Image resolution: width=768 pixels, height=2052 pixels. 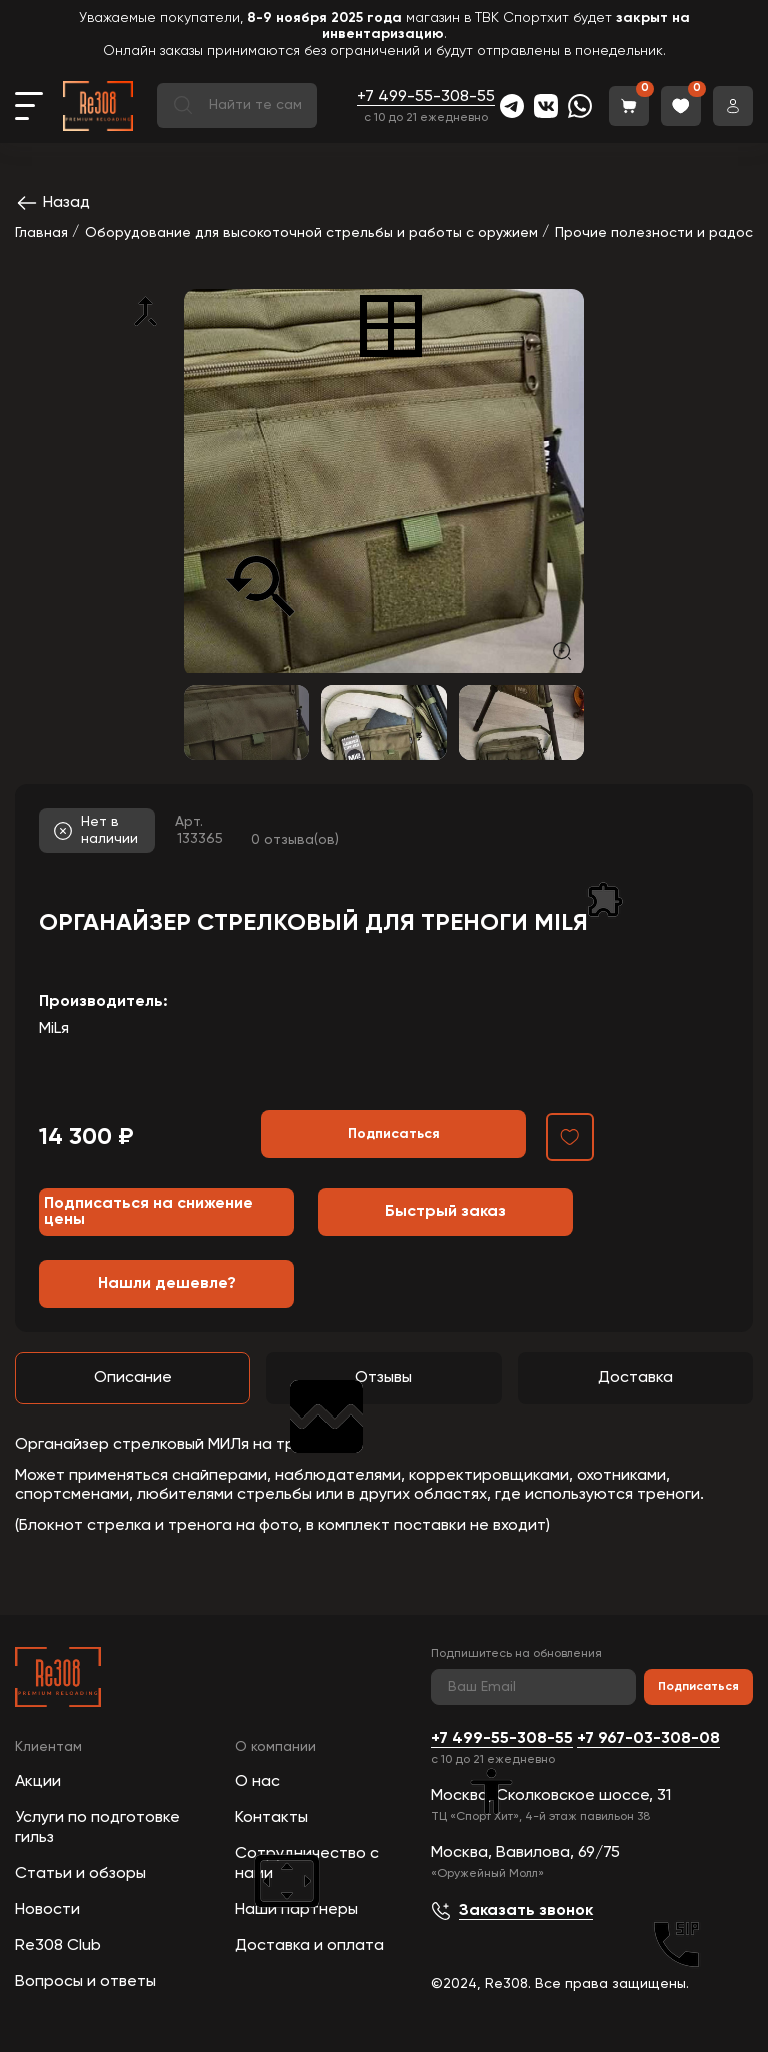 What do you see at coordinates (260, 587) in the screenshot?
I see `redo or retry a search` at bounding box center [260, 587].